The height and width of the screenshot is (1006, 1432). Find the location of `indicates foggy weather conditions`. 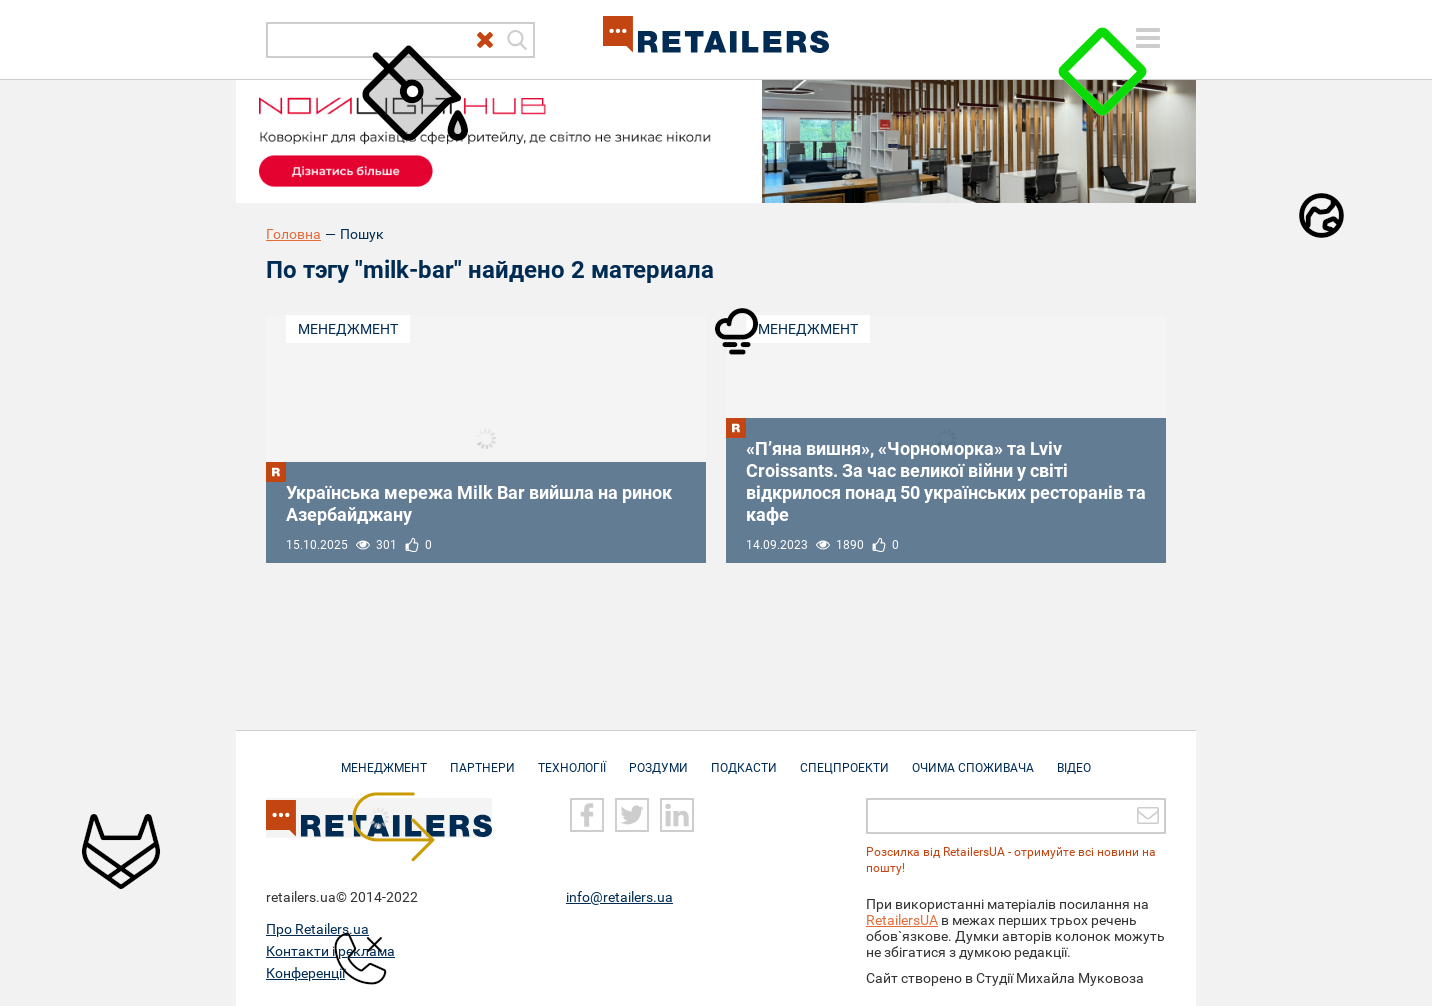

indicates foggy weather conditions is located at coordinates (736, 330).